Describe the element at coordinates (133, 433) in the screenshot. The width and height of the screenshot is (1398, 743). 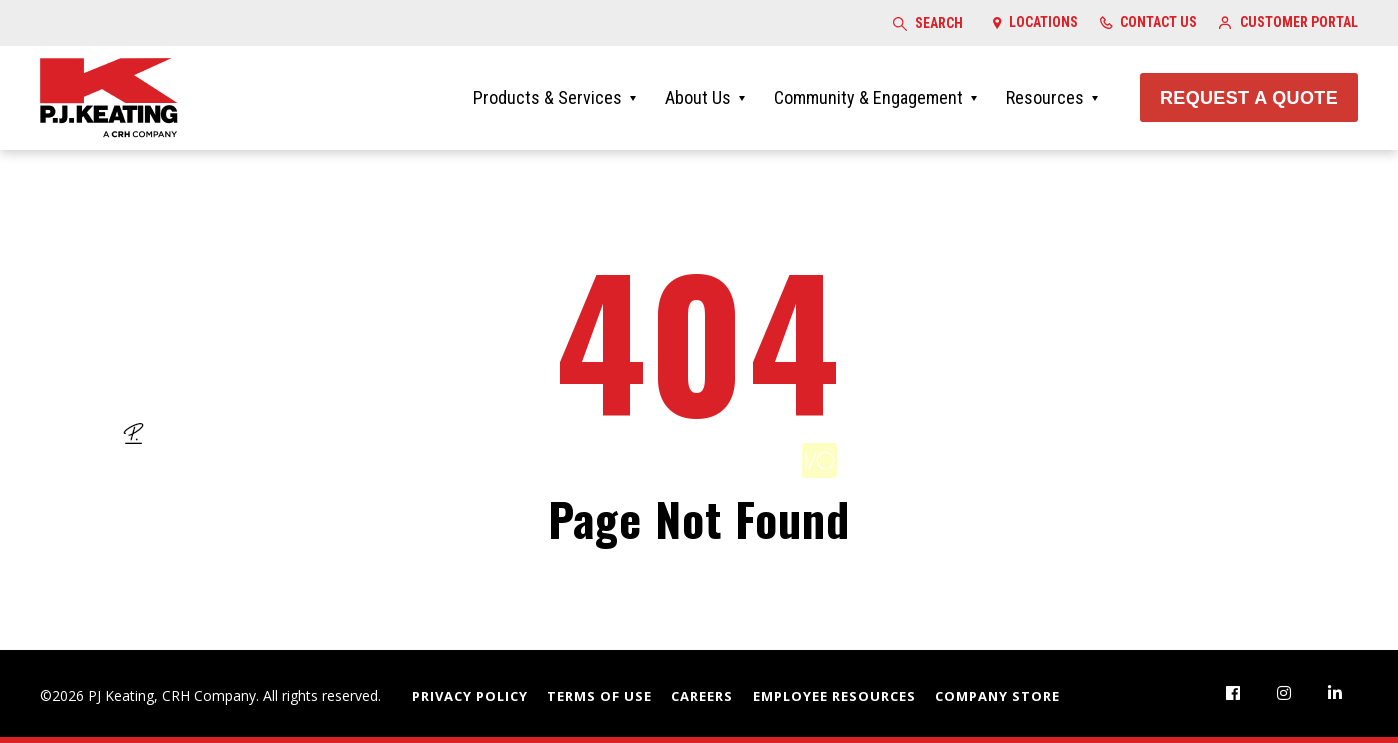
I see `open personio HR management app` at that location.